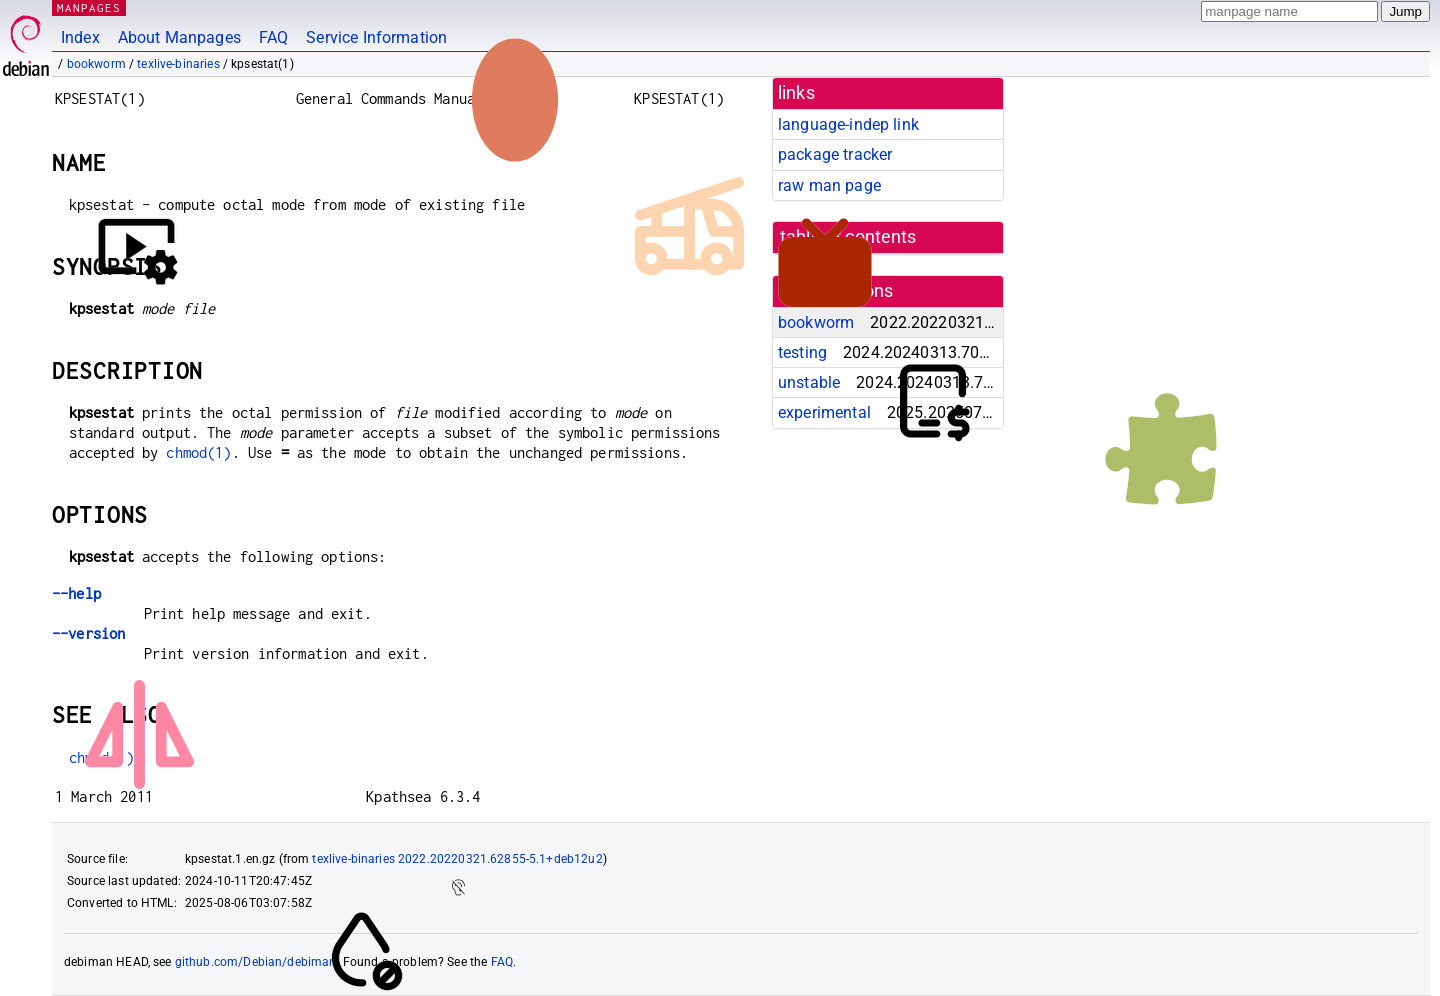 The height and width of the screenshot is (996, 1440). What do you see at coordinates (361, 949) in the screenshot?
I see `disable water or liquid-related feature` at bounding box center [361, 949].